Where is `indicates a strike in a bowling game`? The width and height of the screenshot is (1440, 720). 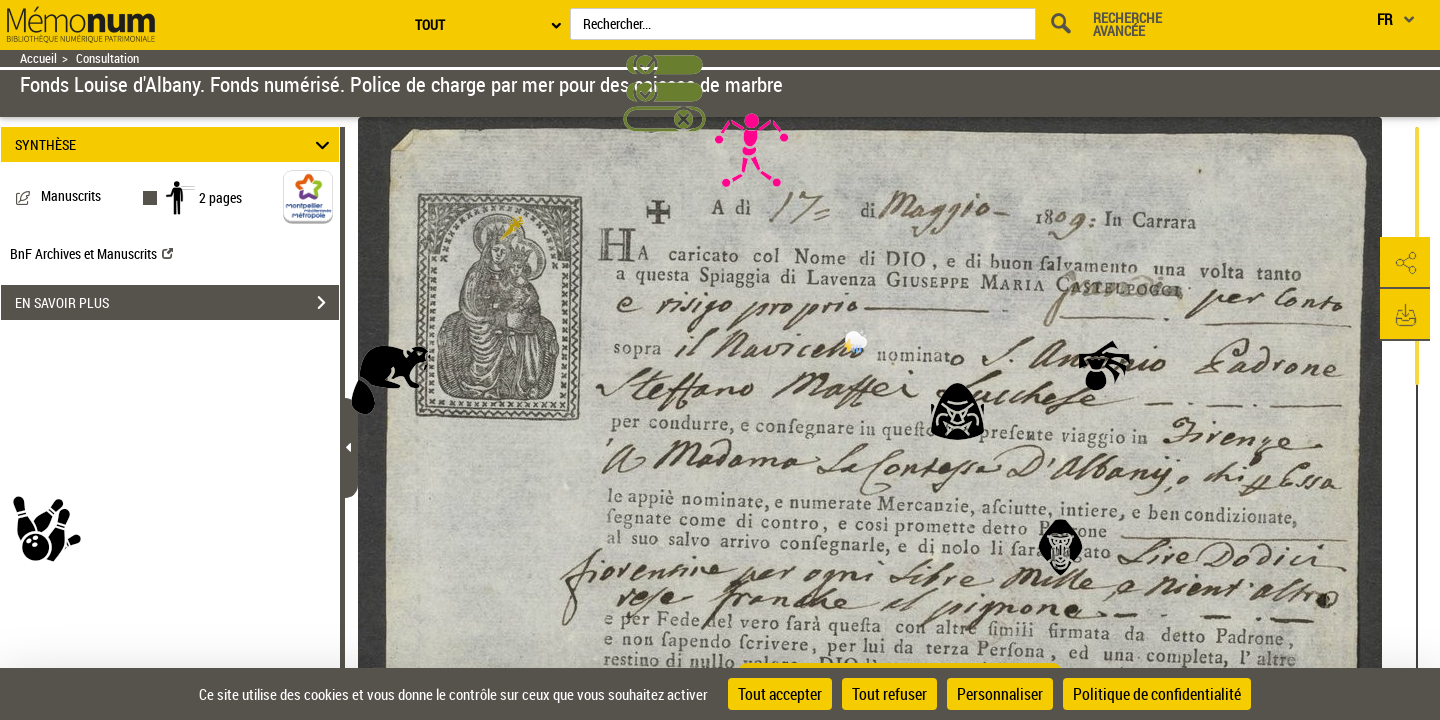
indicates a strike in a bowling game is located at coordinates (47, 529).